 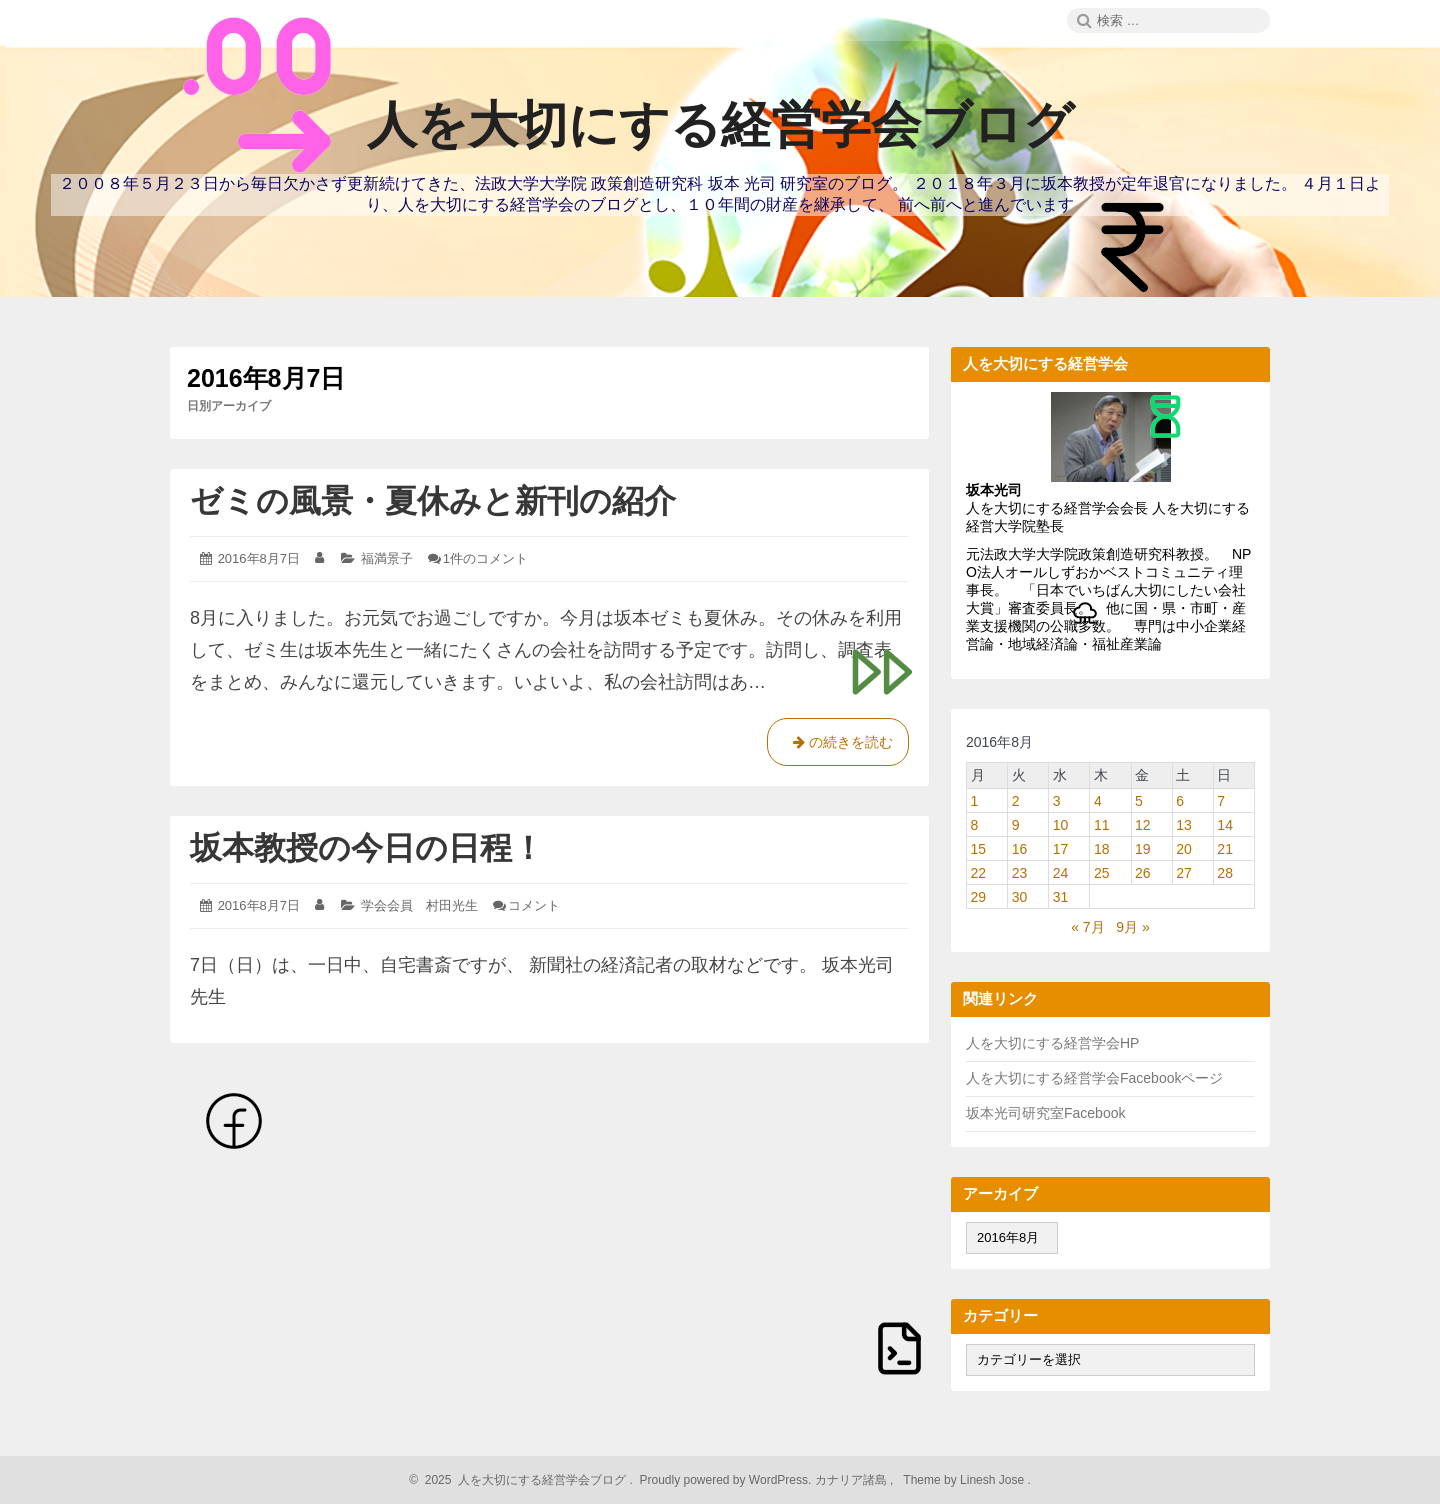 I want to click on skip to the next track, so click(x=881, y=672).